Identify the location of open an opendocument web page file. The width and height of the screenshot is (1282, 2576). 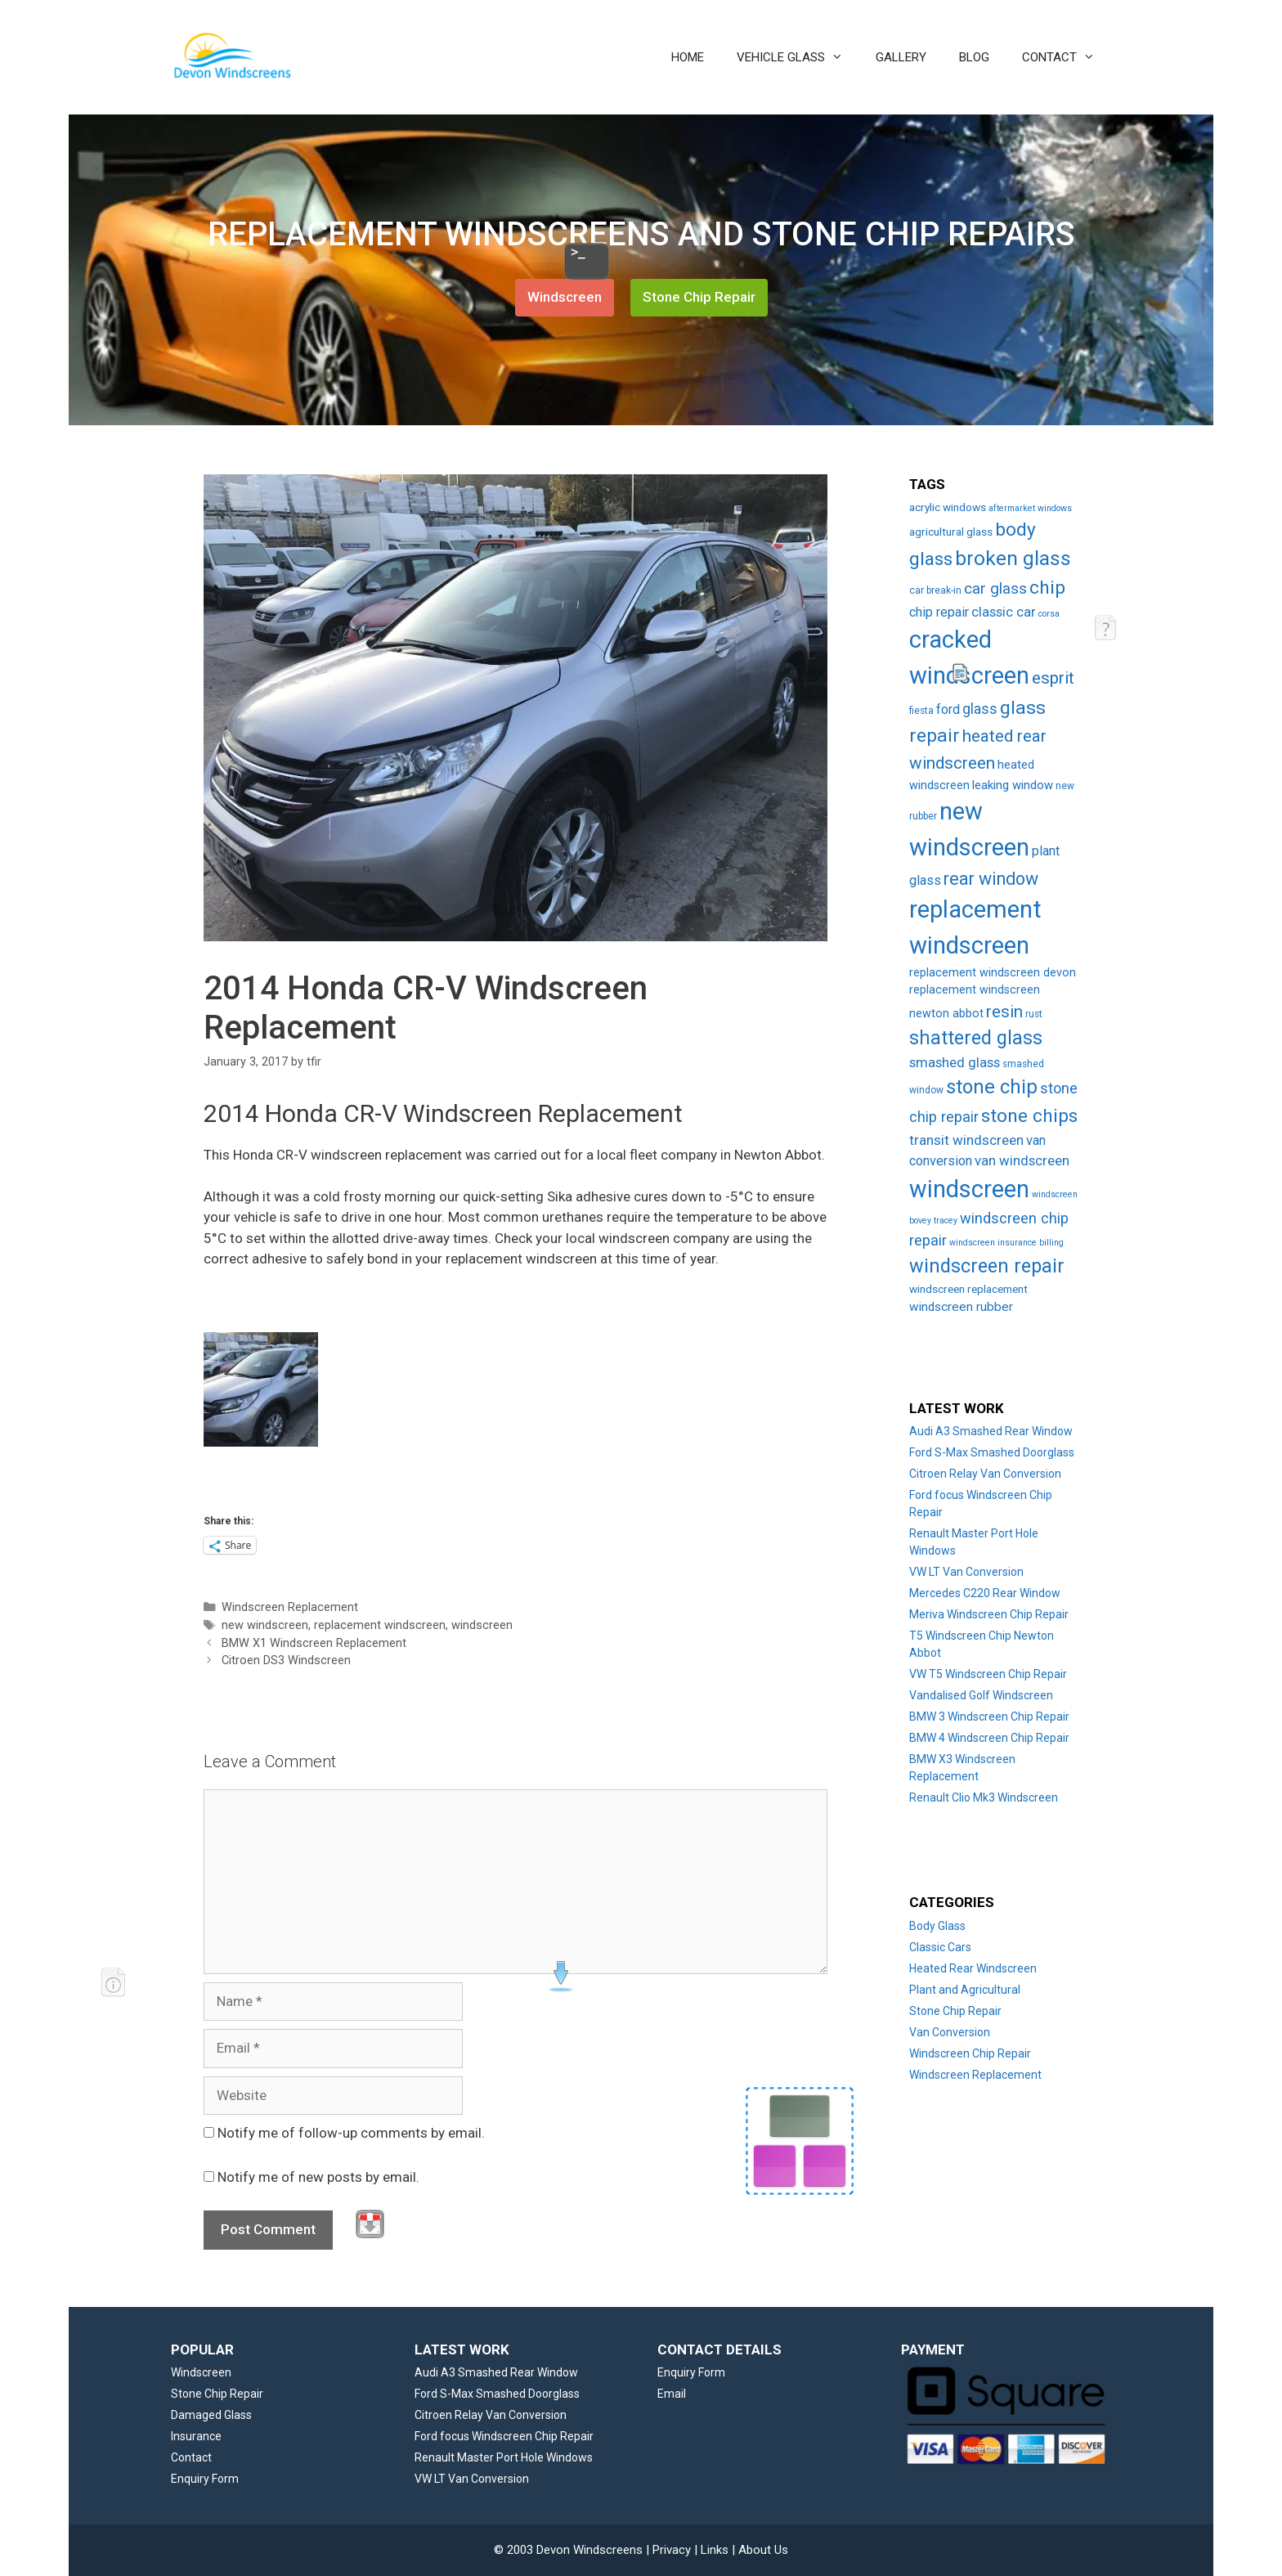
(960, 672).